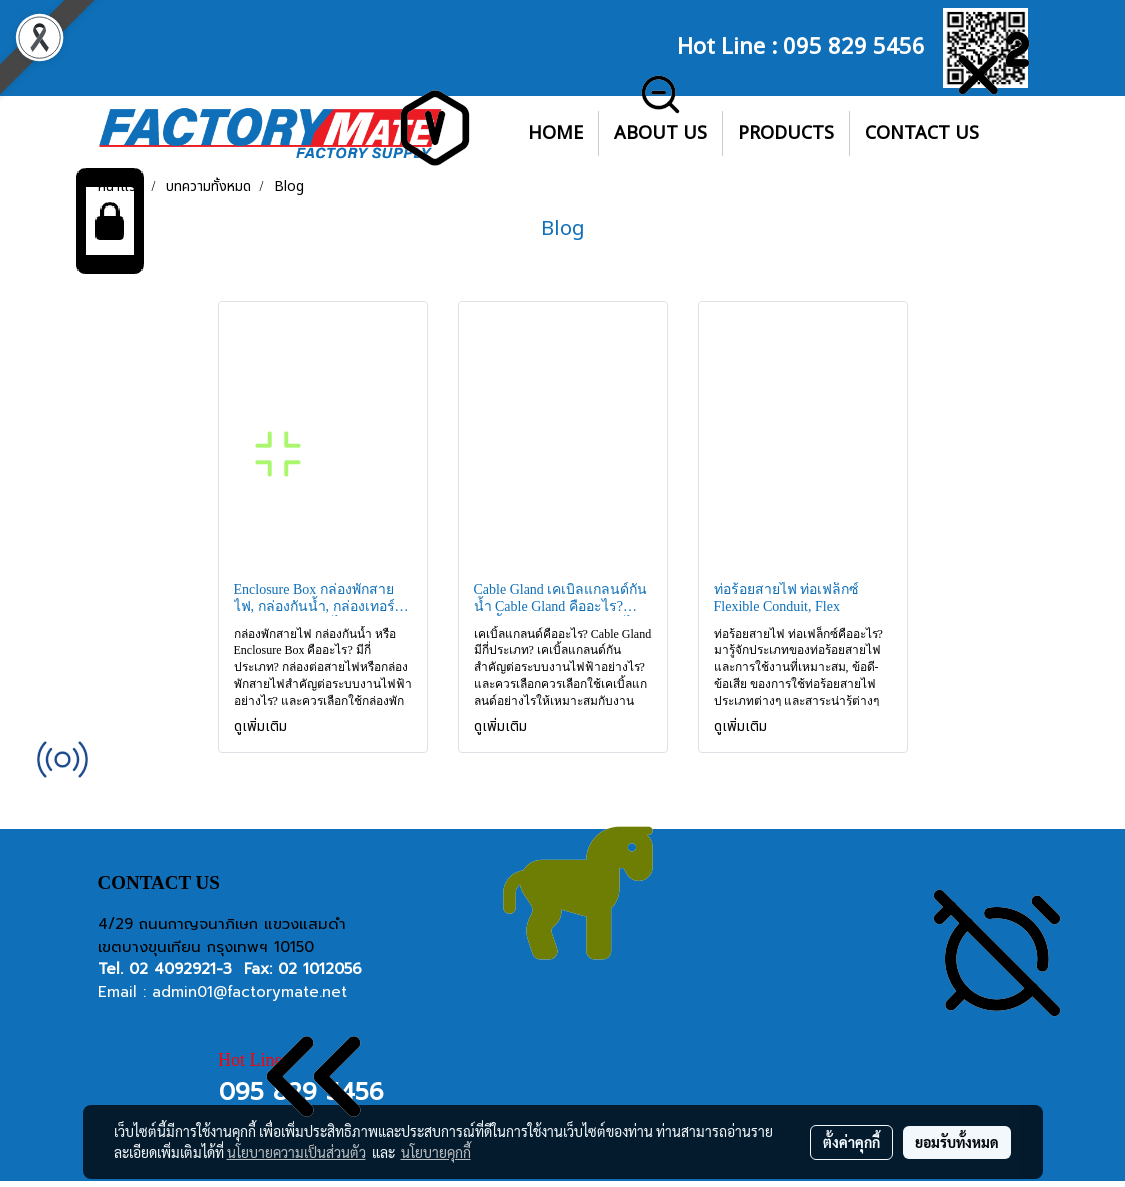  Describe the element at coordinates (660, 94) in the screenshot. I see `zoom out to see more of the view` at that location.